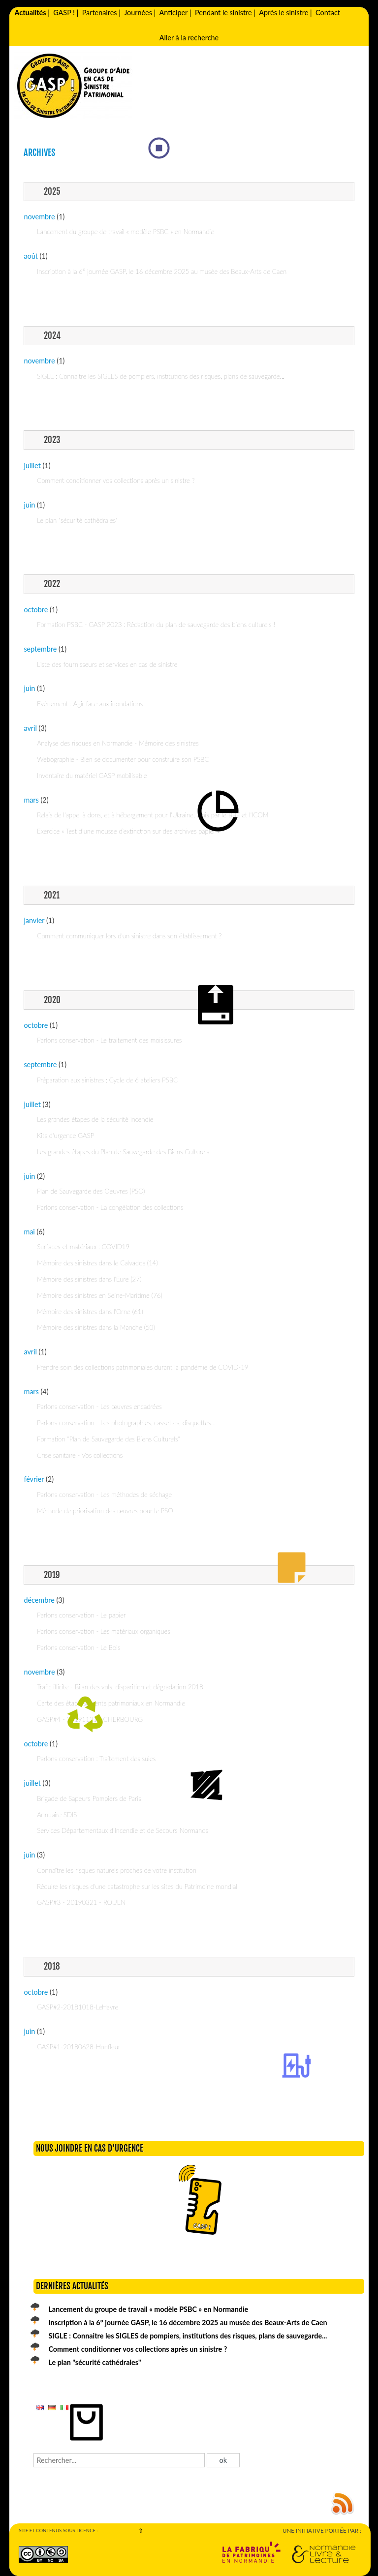 The image size is (378, 2576). Describe the element at coordinates (86, 2422) in the screenshot. I see `view your shopping bag` at that location.